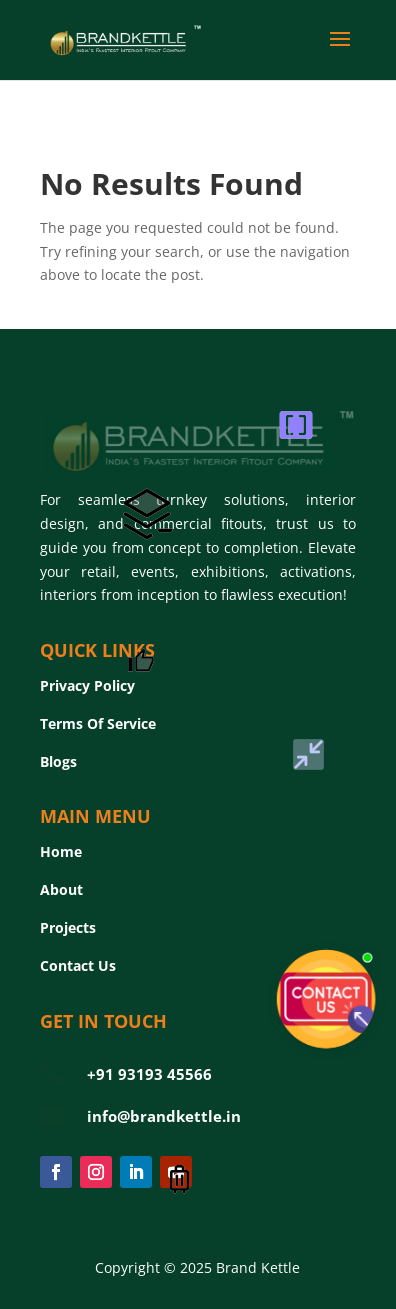  I want to click on minimize or collapse a window, so click(308, 754).